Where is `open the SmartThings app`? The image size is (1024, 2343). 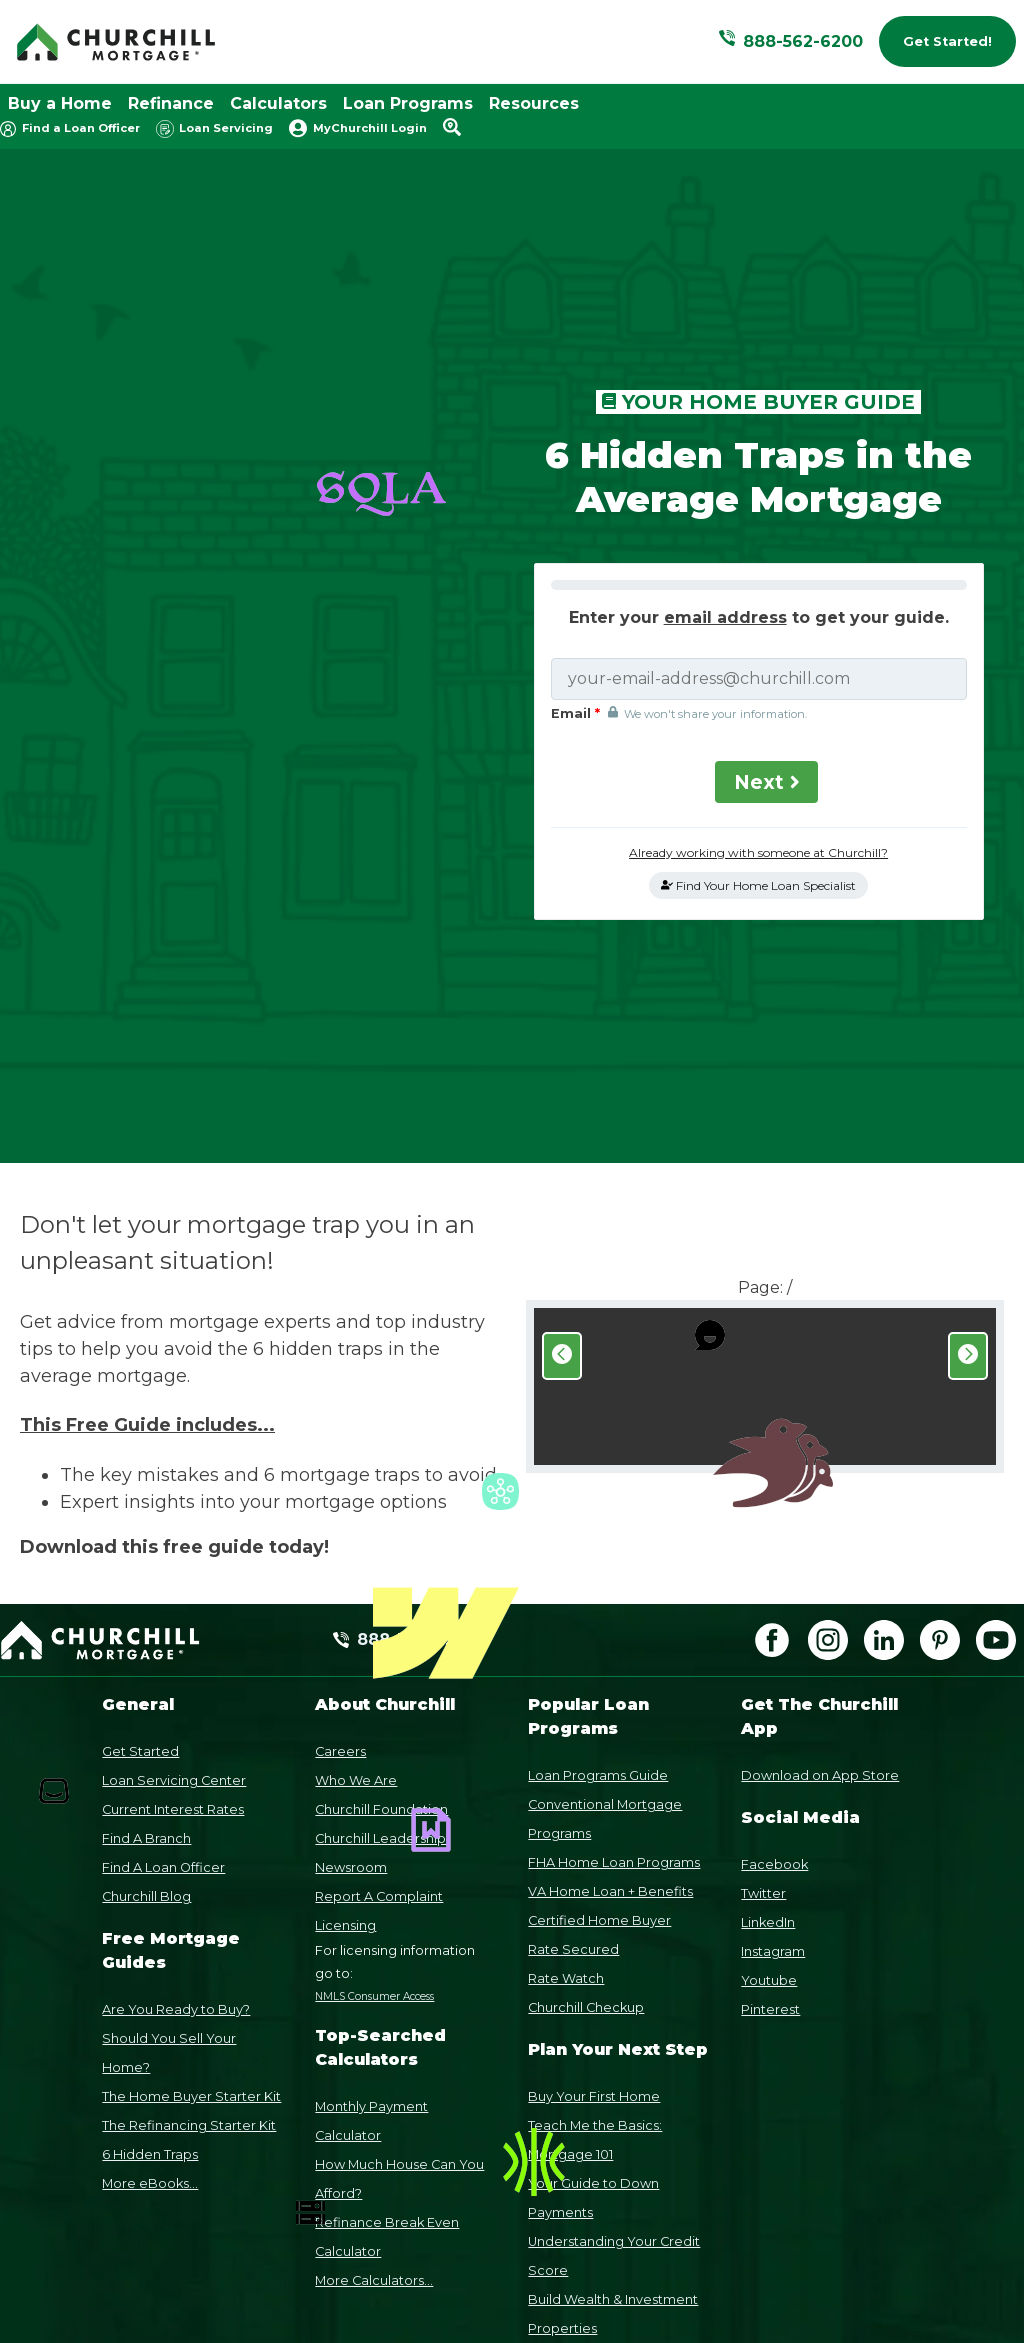 open the SmartThings app is located at coordinates (500, 1491).